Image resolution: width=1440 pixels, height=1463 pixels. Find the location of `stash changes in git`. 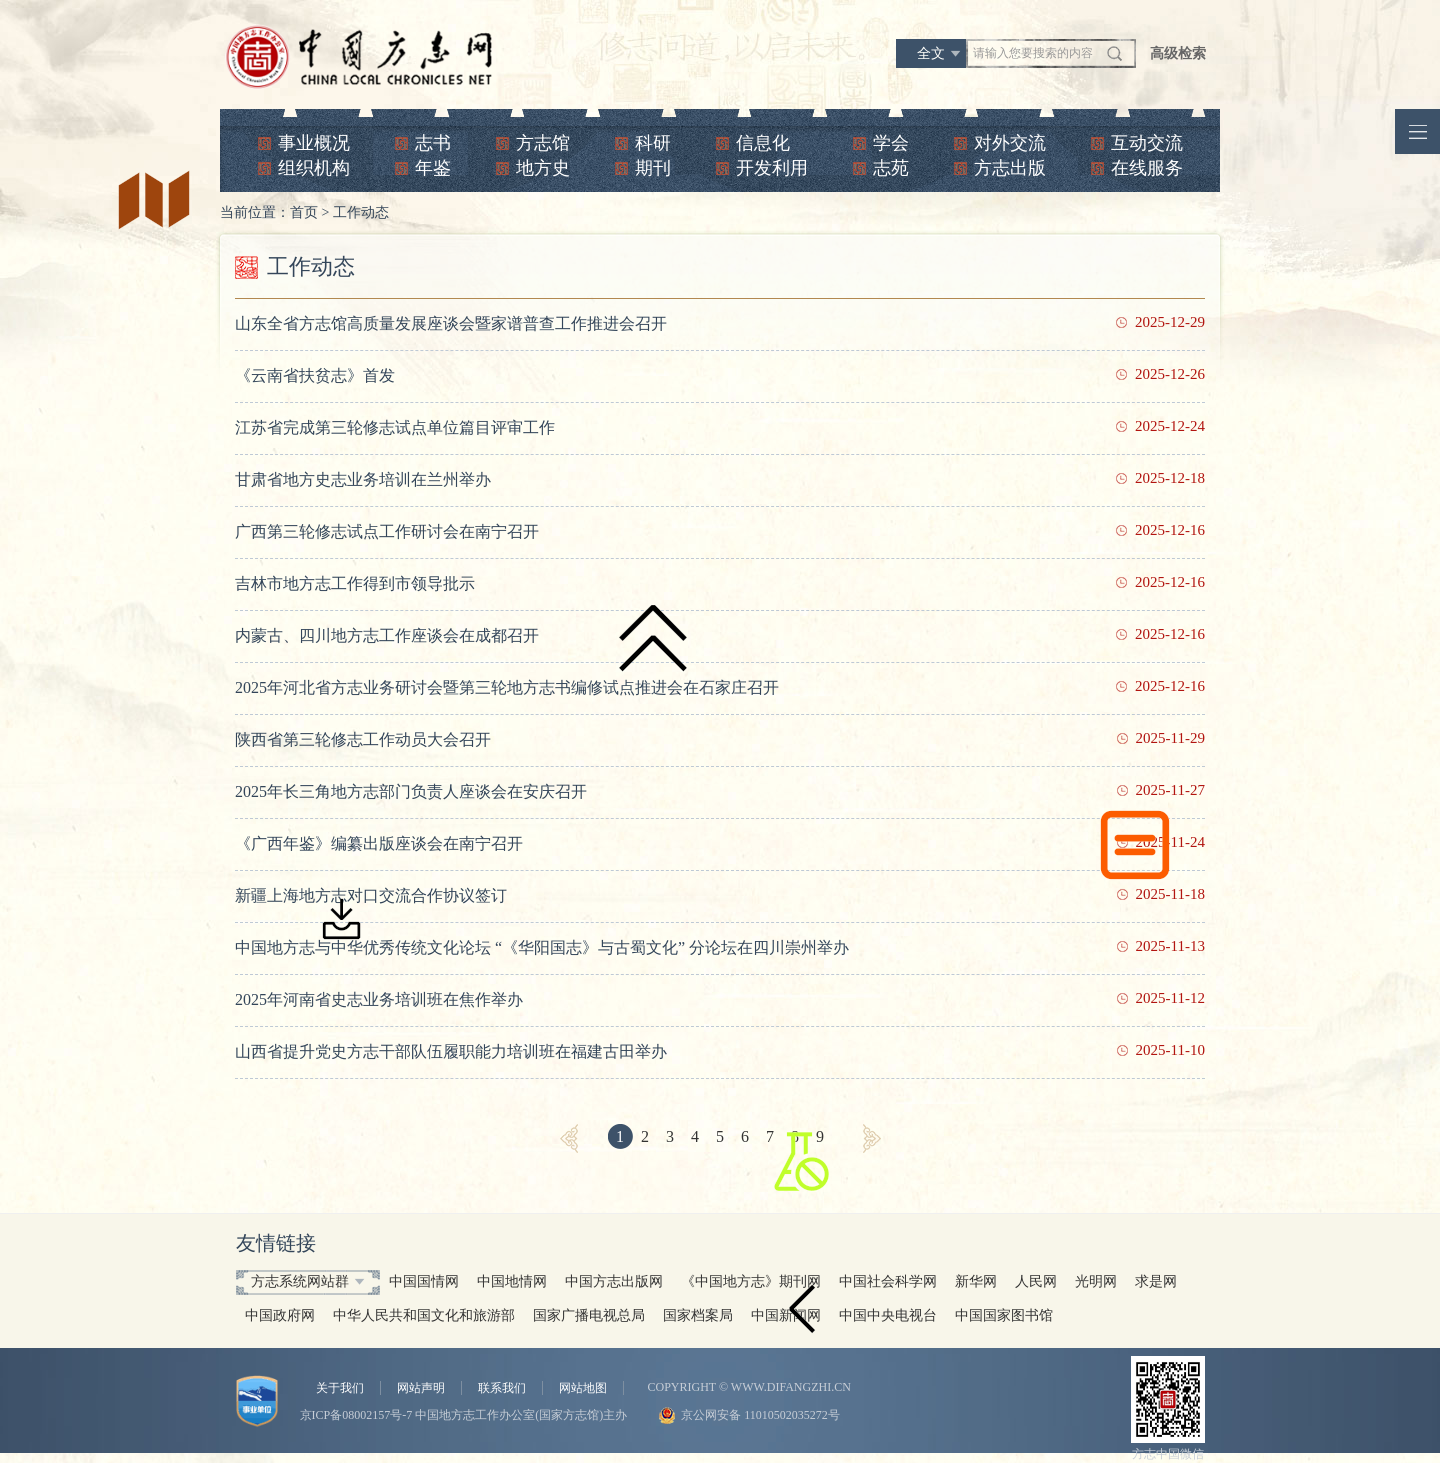

stash changes in git is located at coordinates (343, 919).